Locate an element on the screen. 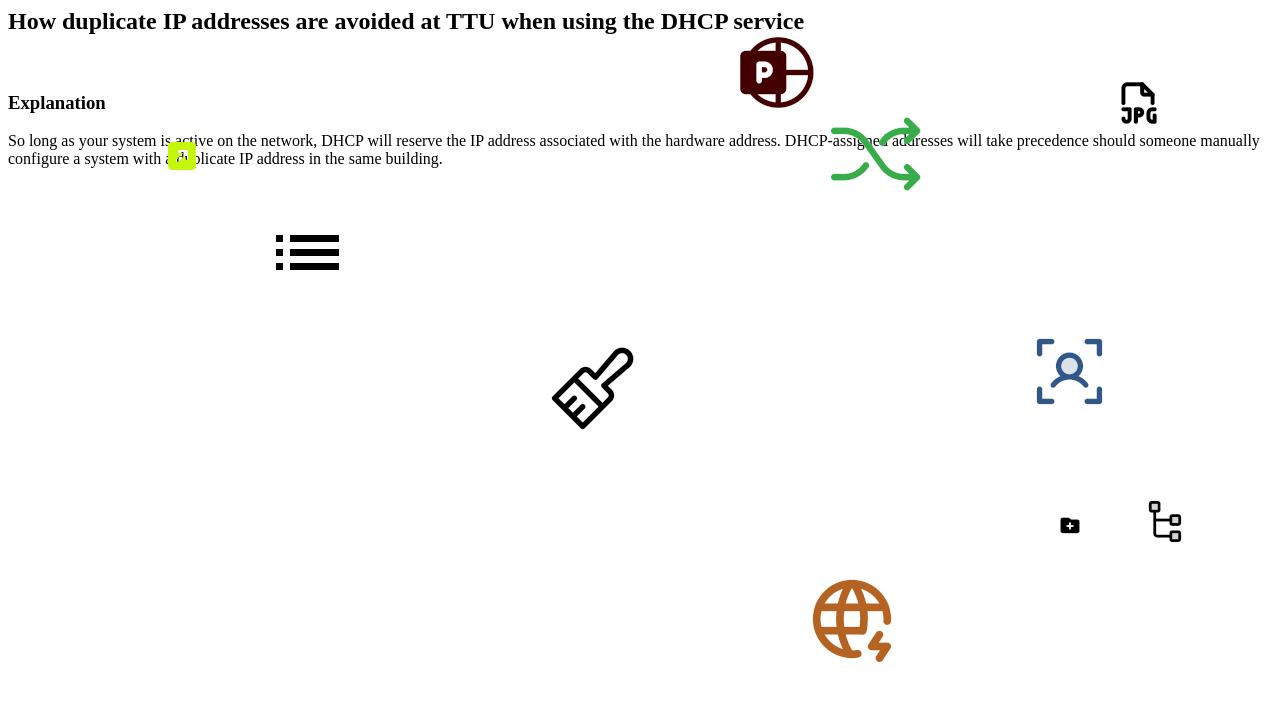 This screenshot has width=1280, height=720. access painting or drawing tools is located at coordinates (594, 387).